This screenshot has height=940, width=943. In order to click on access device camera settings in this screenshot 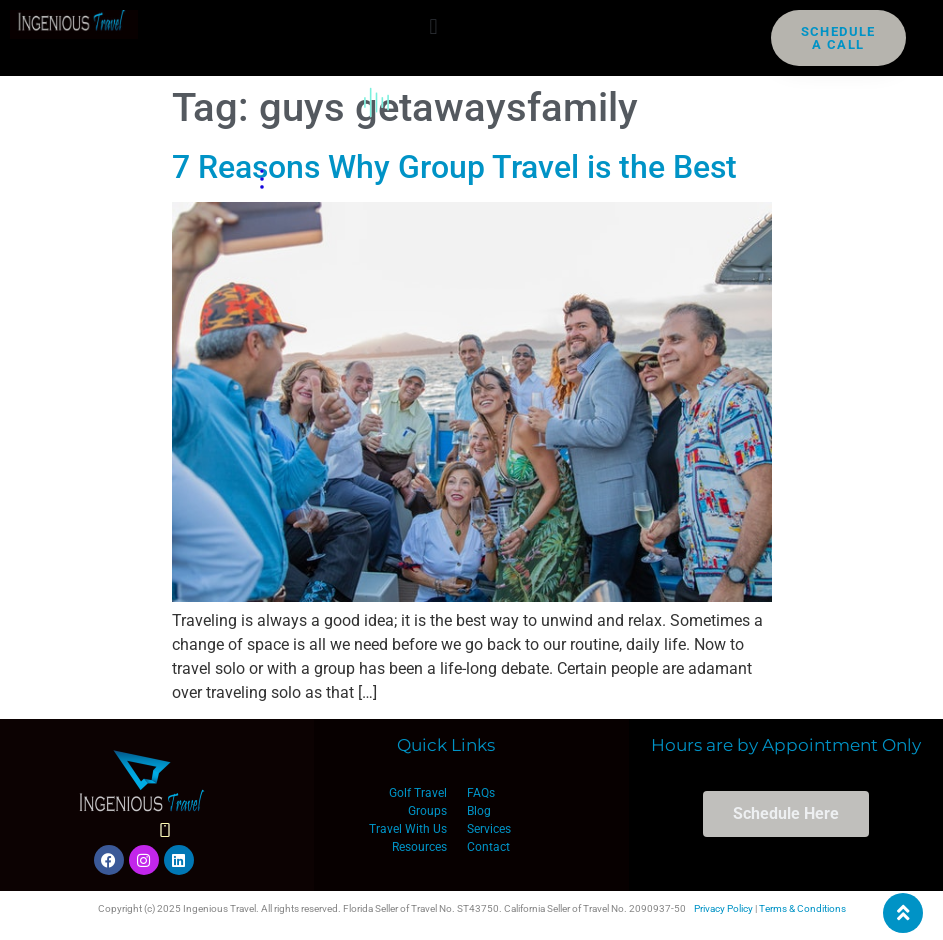, I will do `click(165, 830)`.